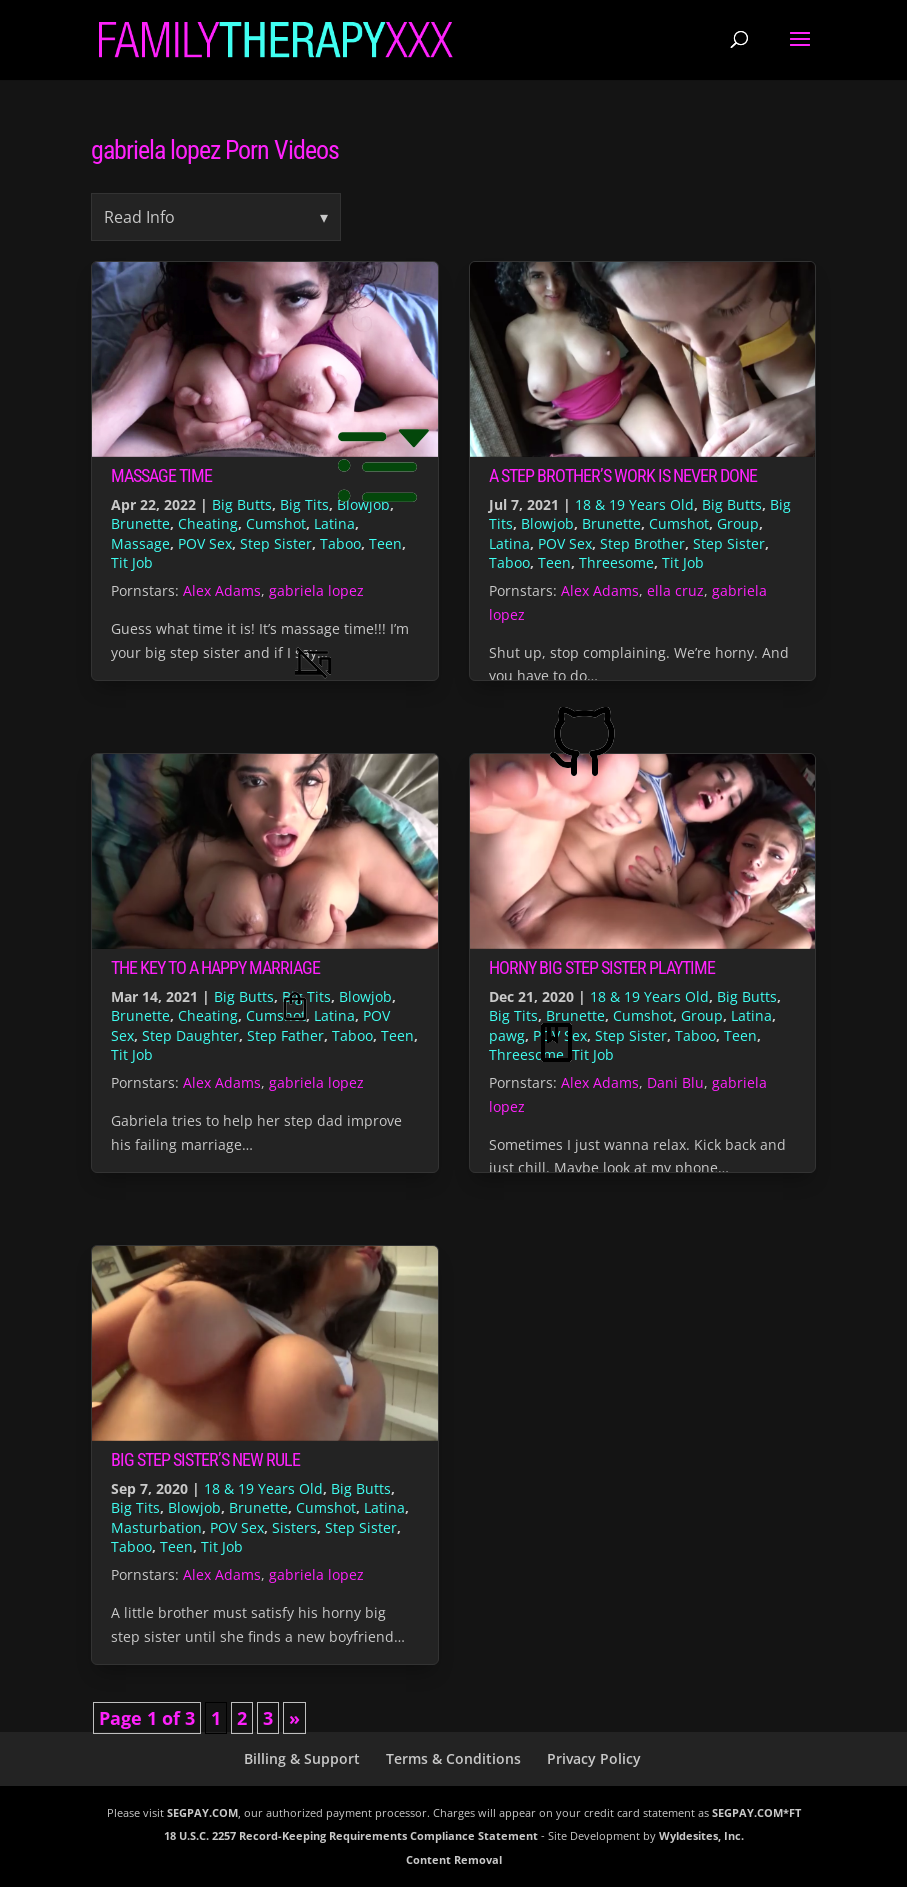 The height and width of the screenshot is (1887, 907). I want to click on access your classes or courses, so click(556, 1042).